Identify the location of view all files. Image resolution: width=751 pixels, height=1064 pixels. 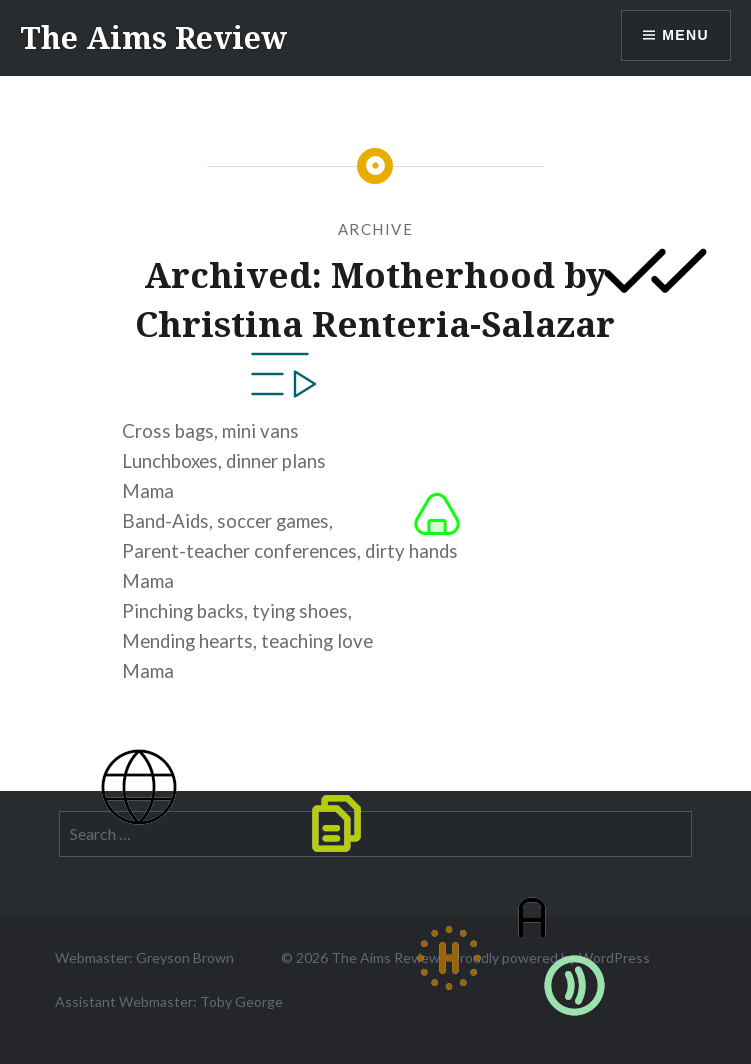
(336, 824).